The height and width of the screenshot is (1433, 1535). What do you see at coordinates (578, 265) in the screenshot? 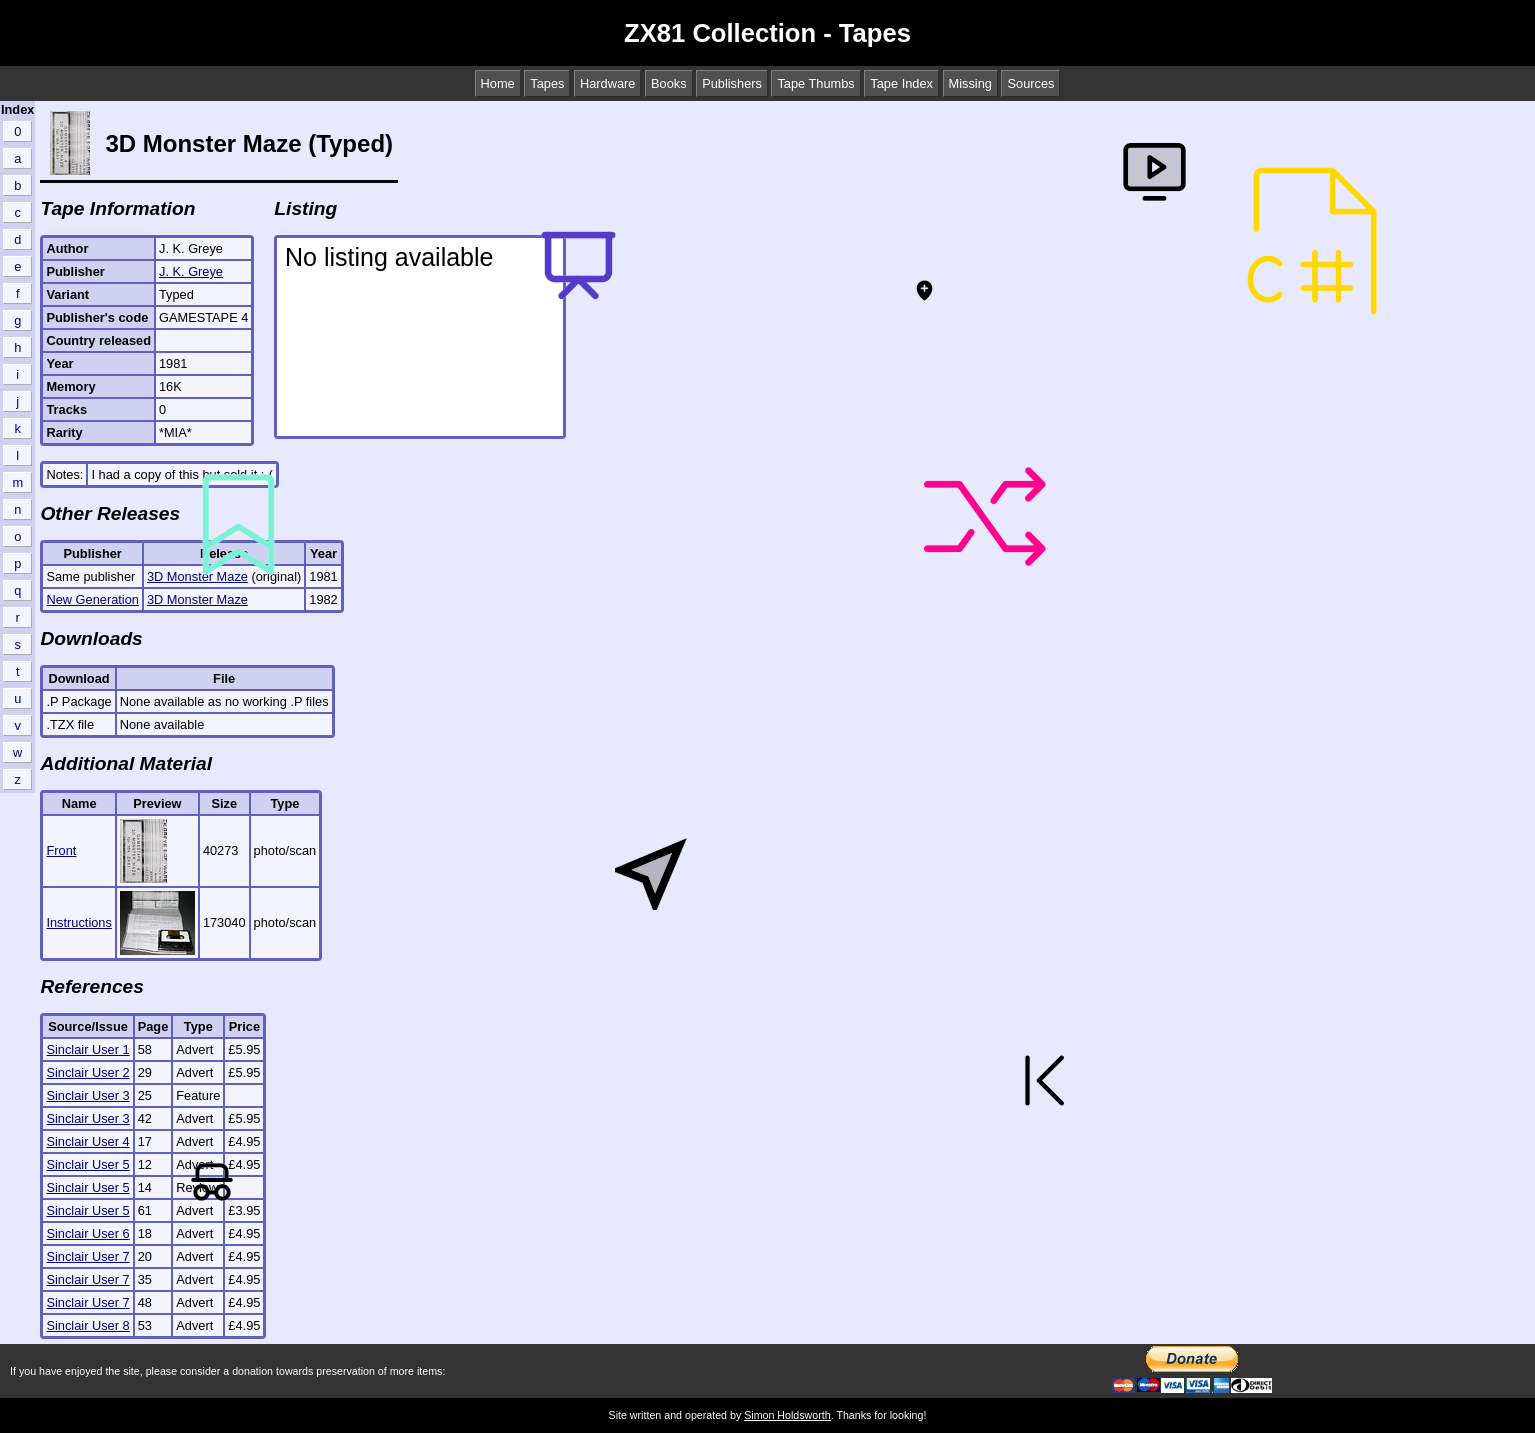
I see `start a presentation or slideshow` at bounding box center [578, 265].